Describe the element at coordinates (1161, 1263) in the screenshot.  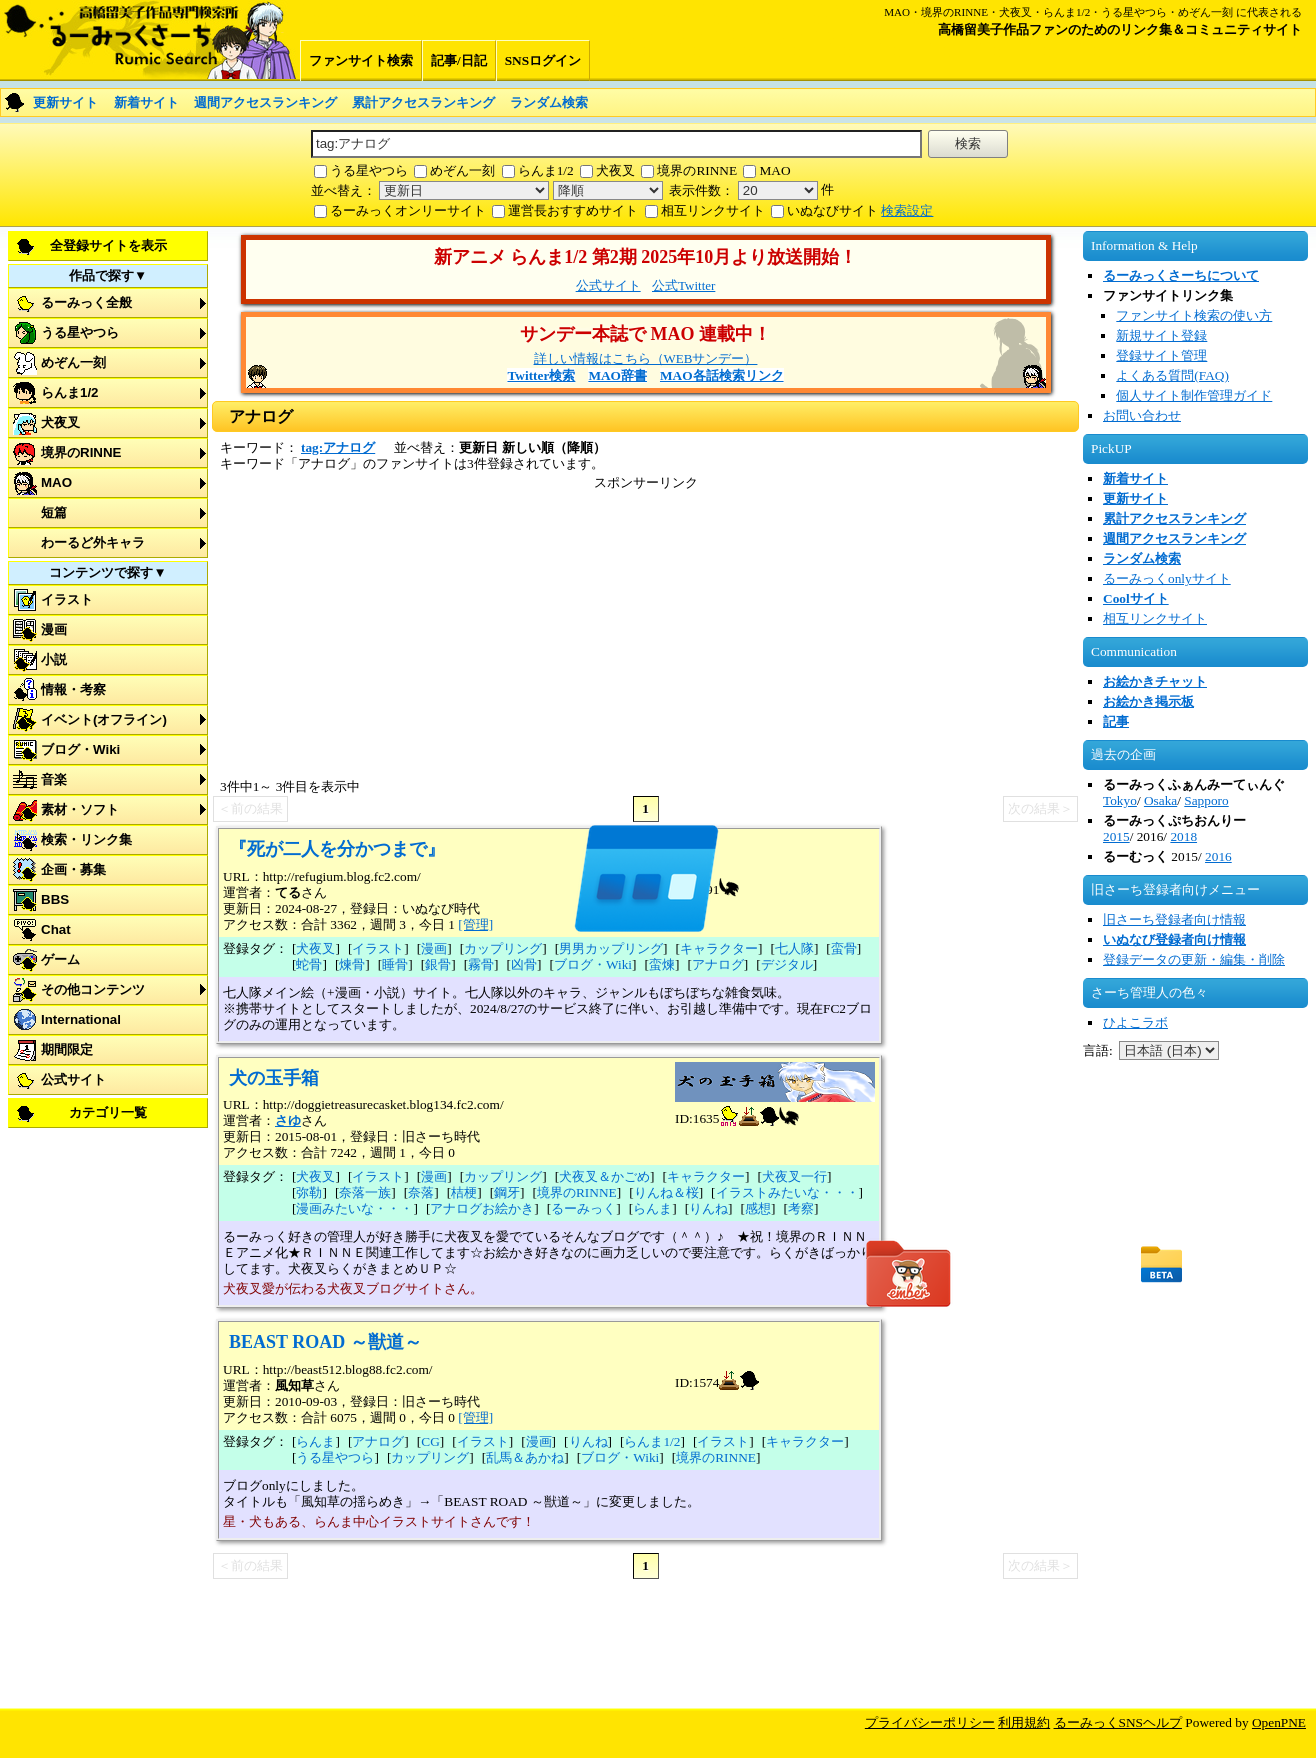
I see `folder containing beta or experimental features` at that location.